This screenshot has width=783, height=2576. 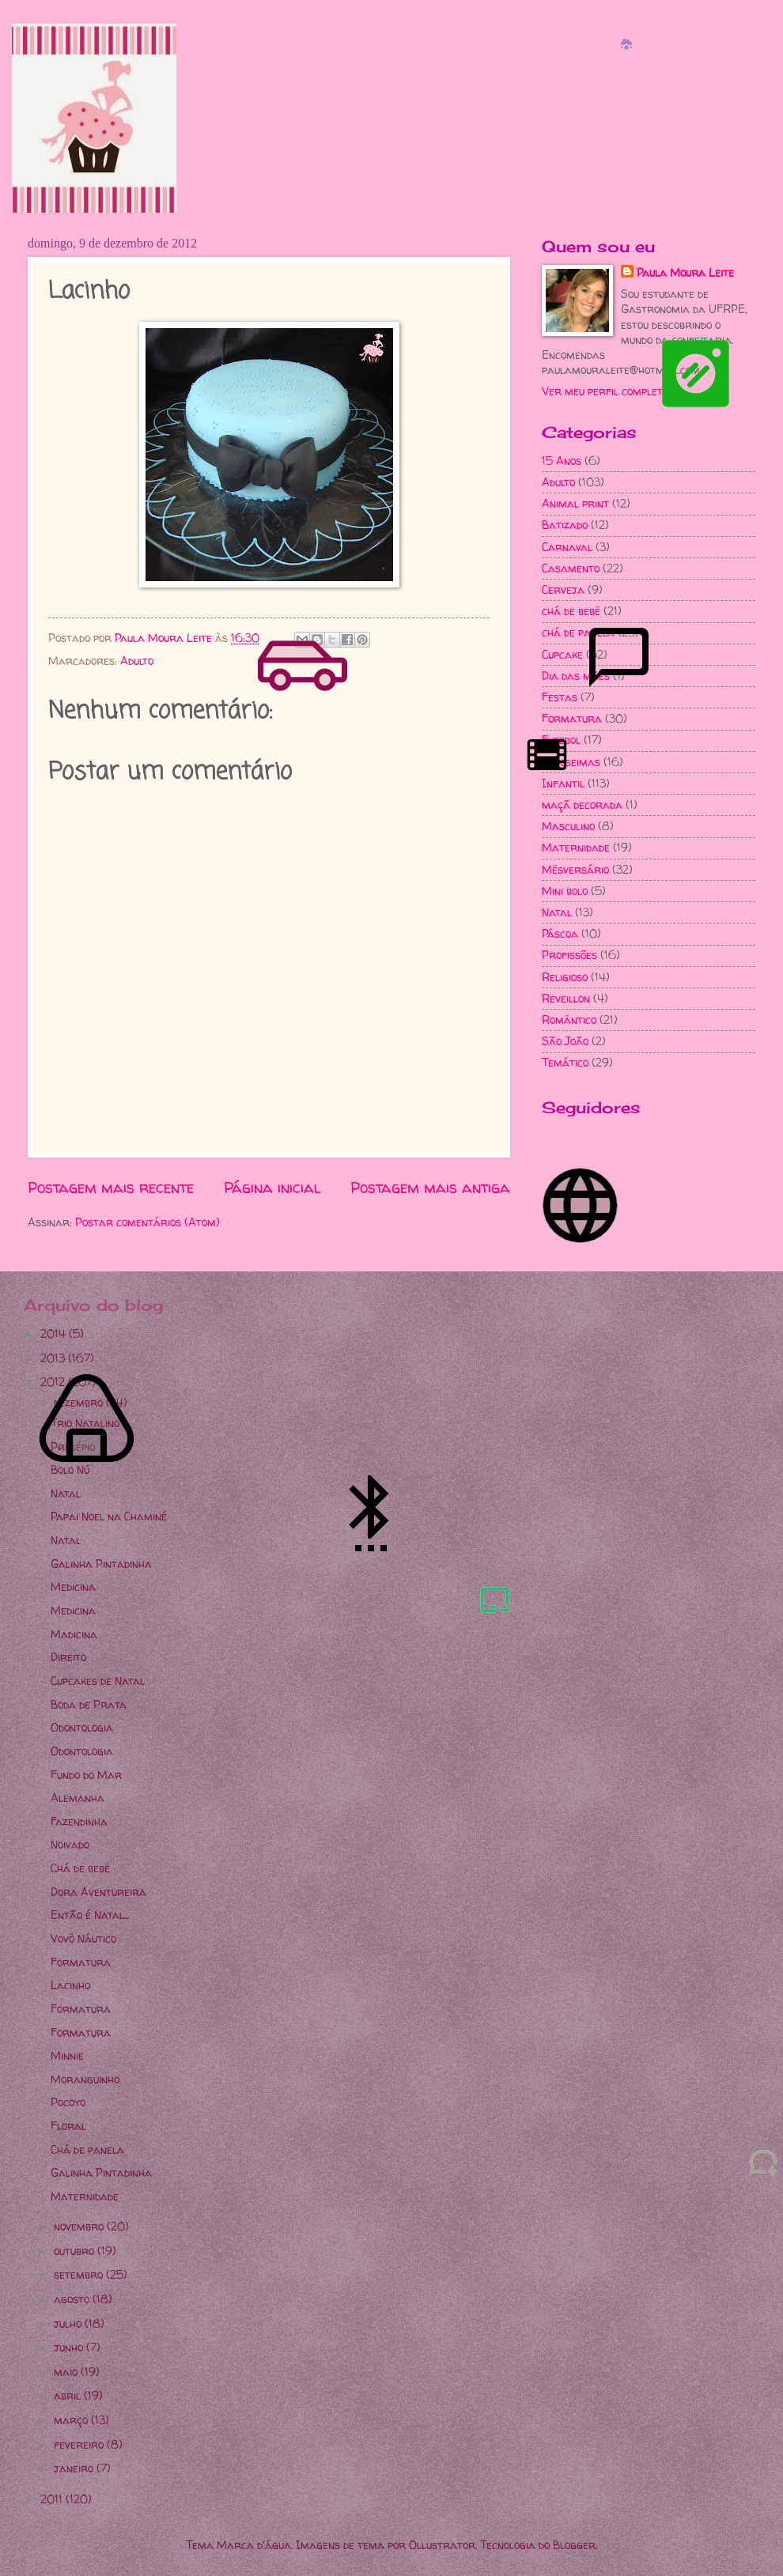 I want to click on access bluetooth settings, so click(x=371, y=1513).